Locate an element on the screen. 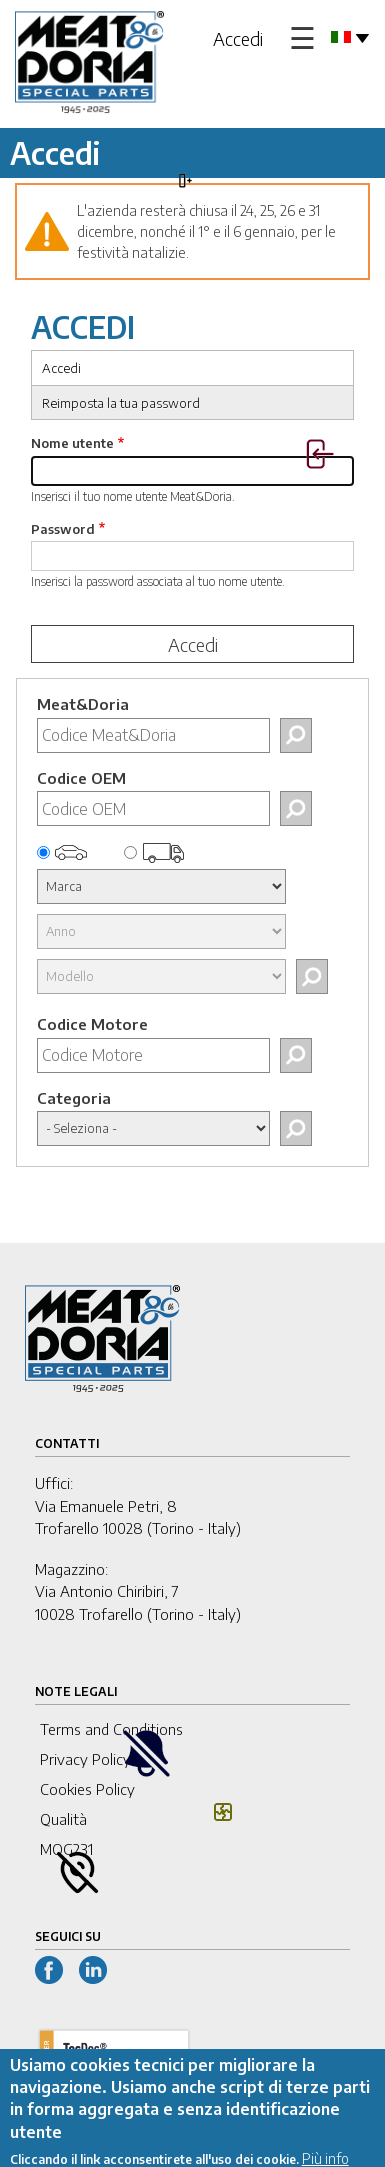  disable location services is located at coordinates (77, 1872).